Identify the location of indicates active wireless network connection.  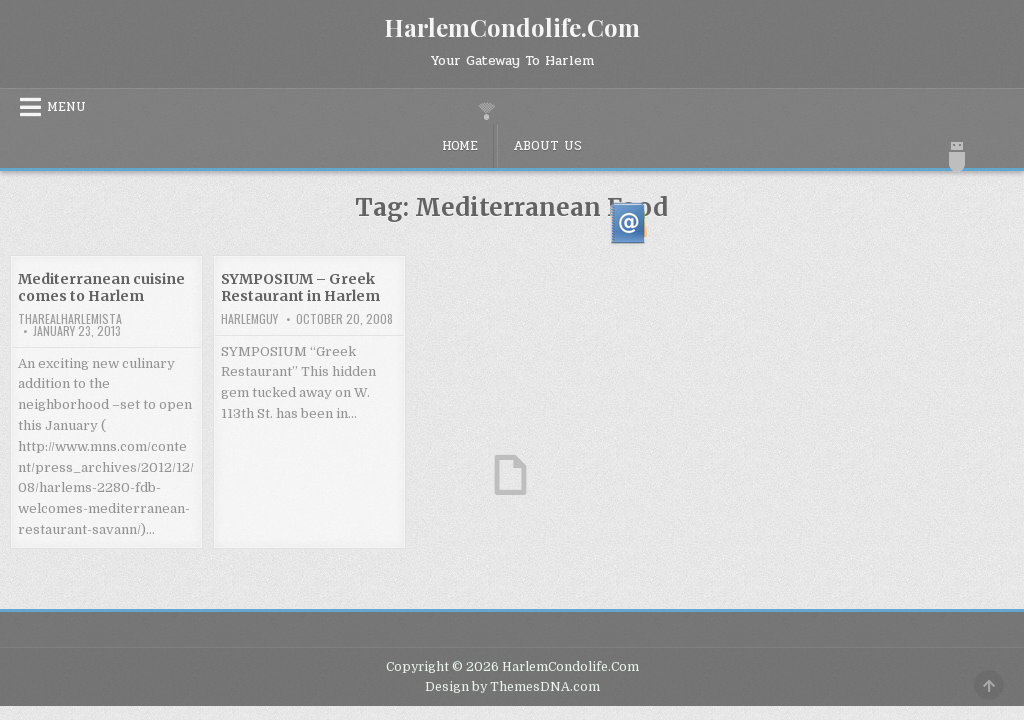
(486, 110).